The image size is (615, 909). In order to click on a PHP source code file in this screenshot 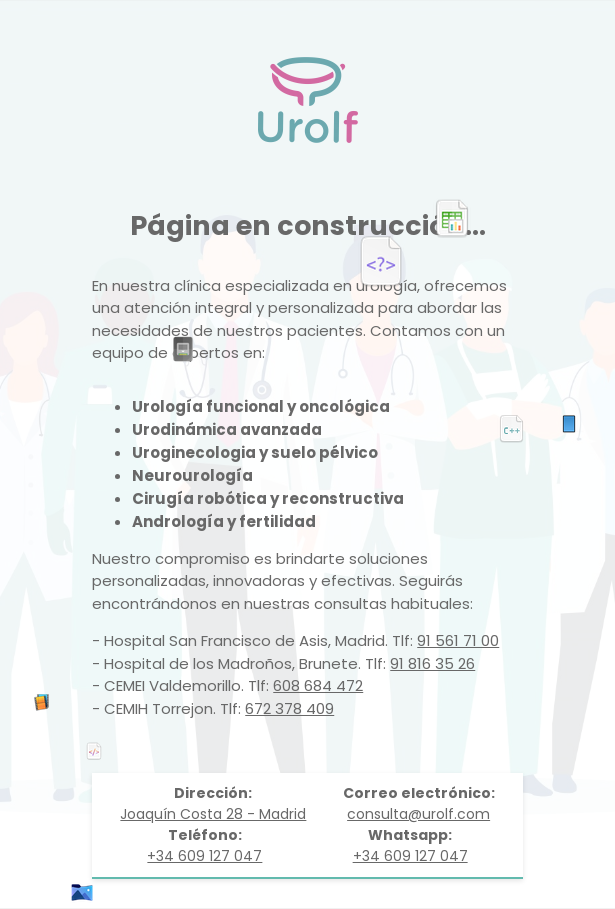, I will do `click(381, 261)`.